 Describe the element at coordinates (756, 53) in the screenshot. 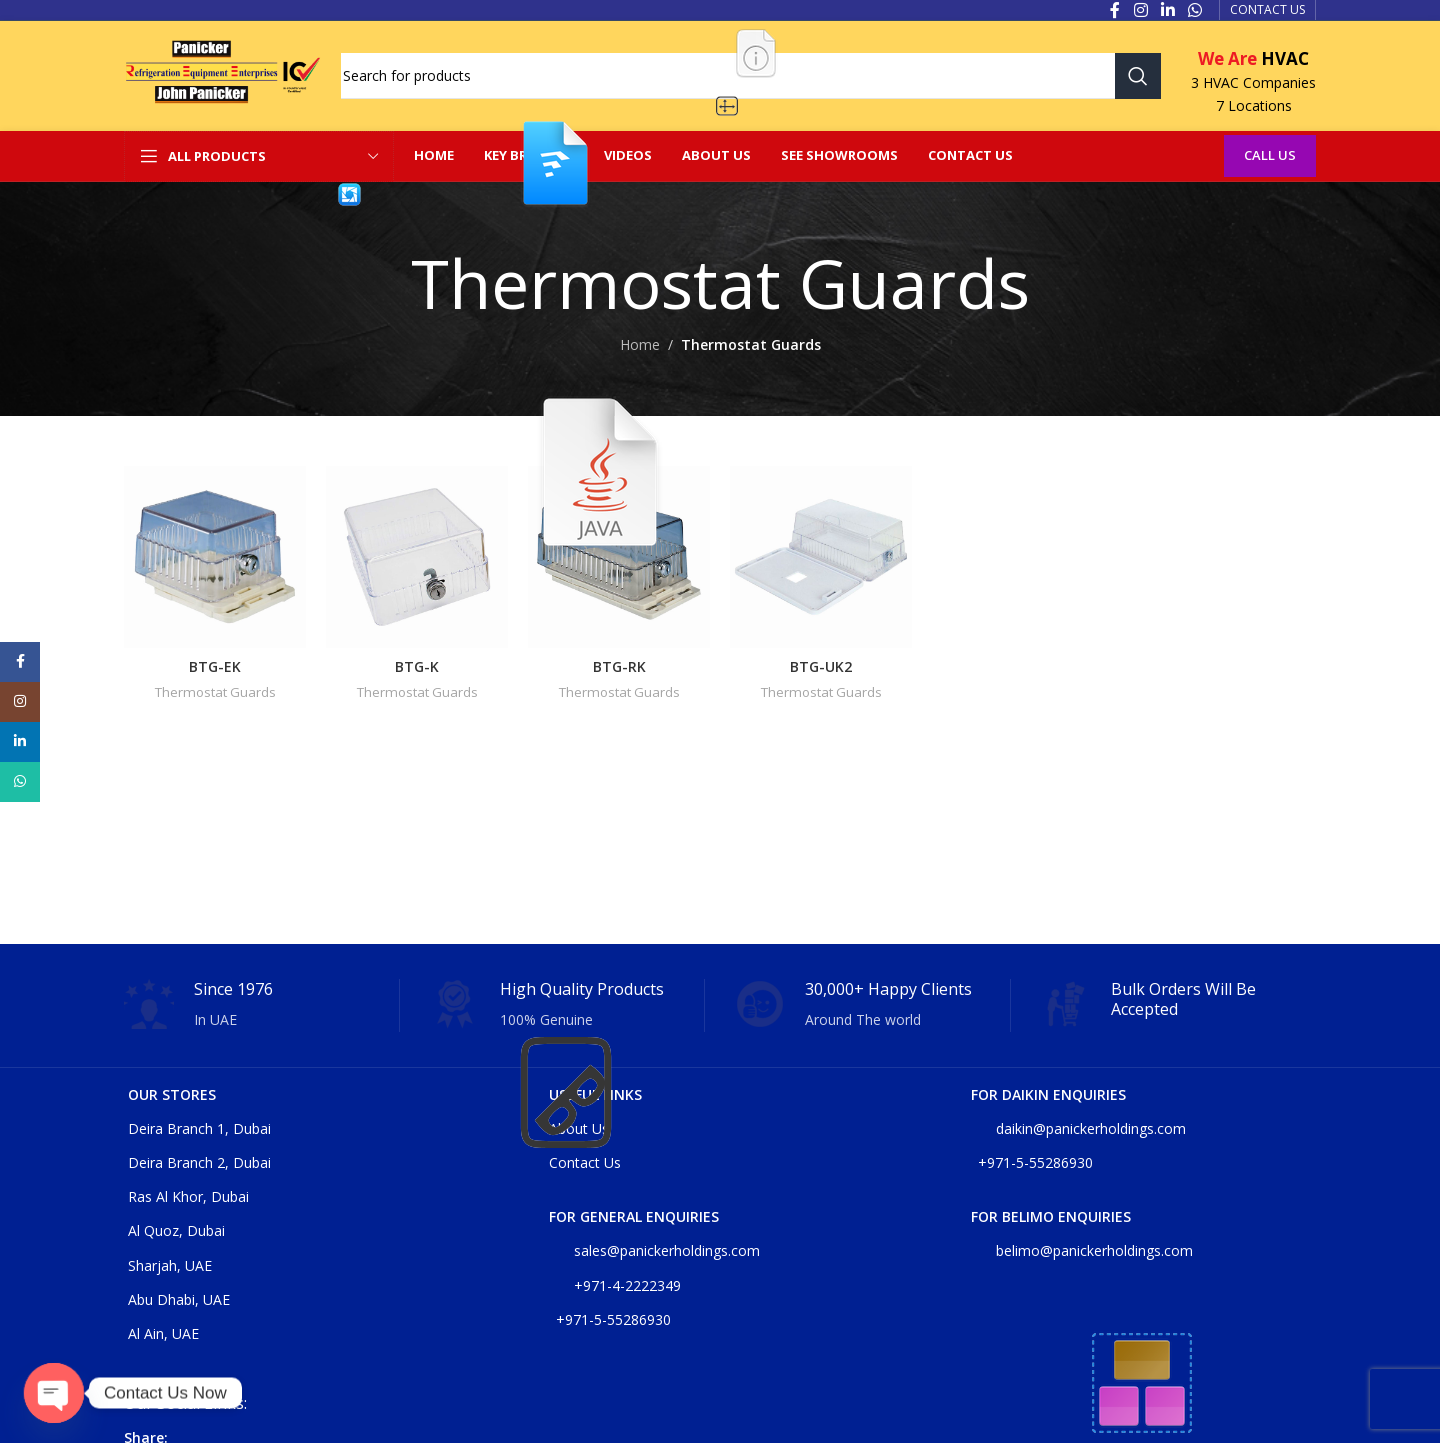

I see `open the readme documentation file` at that location.